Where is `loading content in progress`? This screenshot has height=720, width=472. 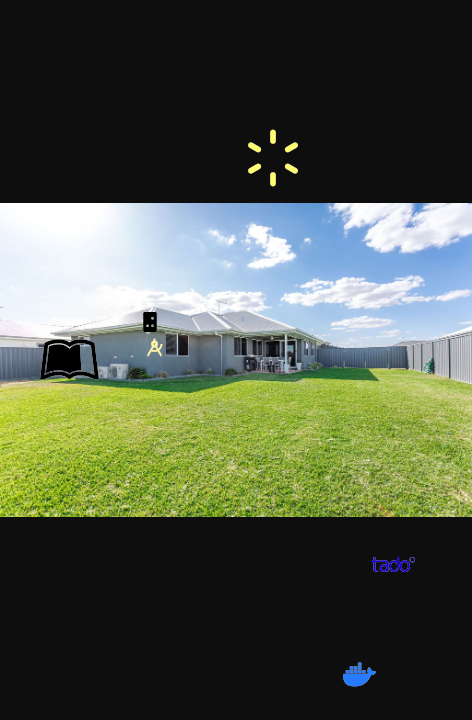
loading content in progress is located at coordinates (273, 158).